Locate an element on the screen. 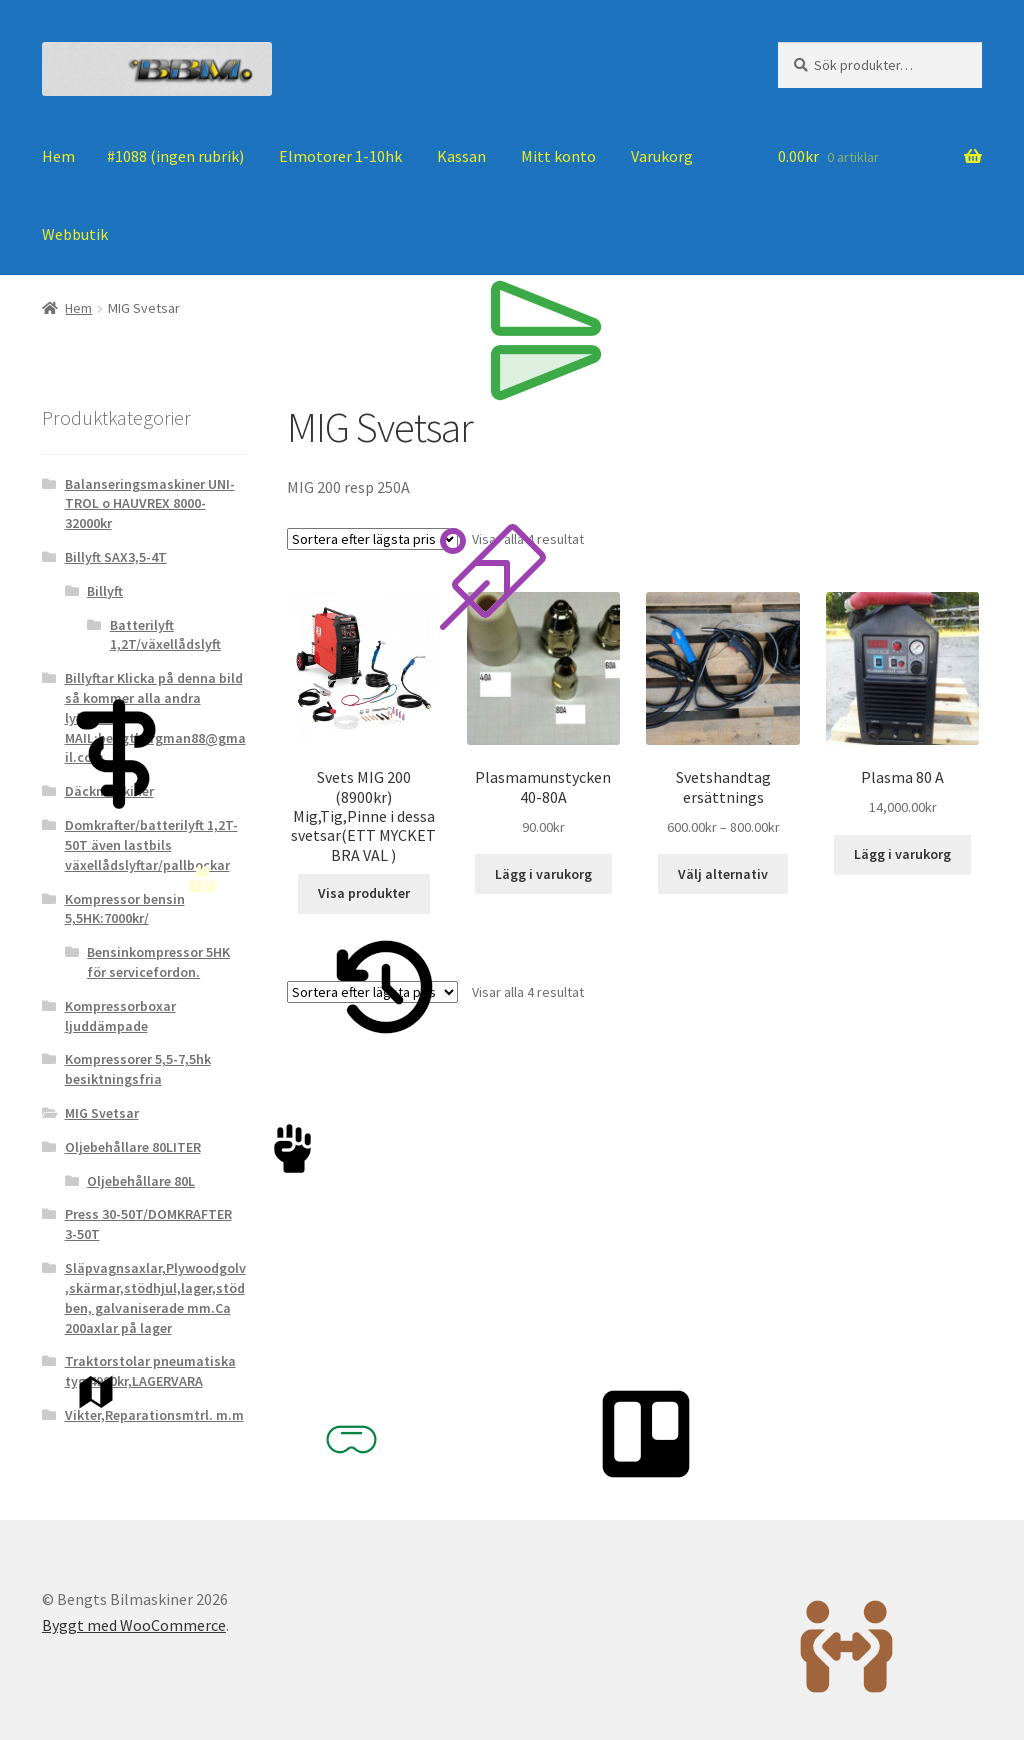 The image size is (1024, 1740). access virtual reality or immersive mode is located at coordinates (351, 1439).